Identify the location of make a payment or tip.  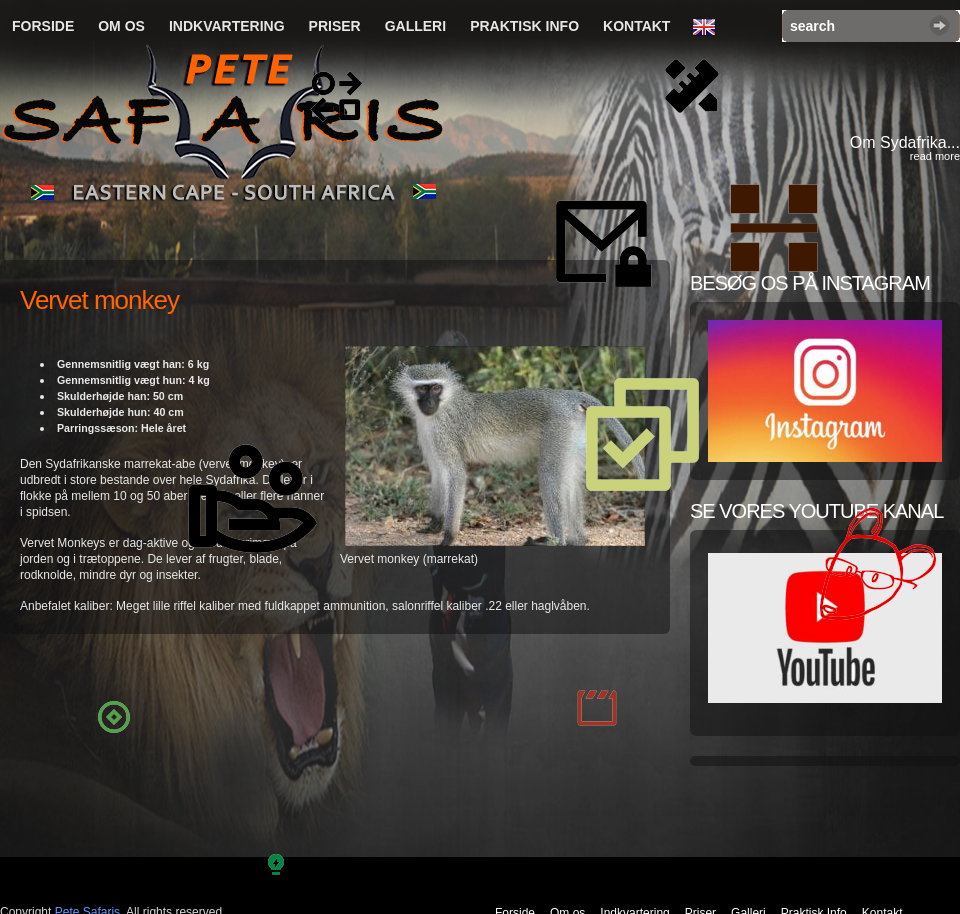
(251, 501).